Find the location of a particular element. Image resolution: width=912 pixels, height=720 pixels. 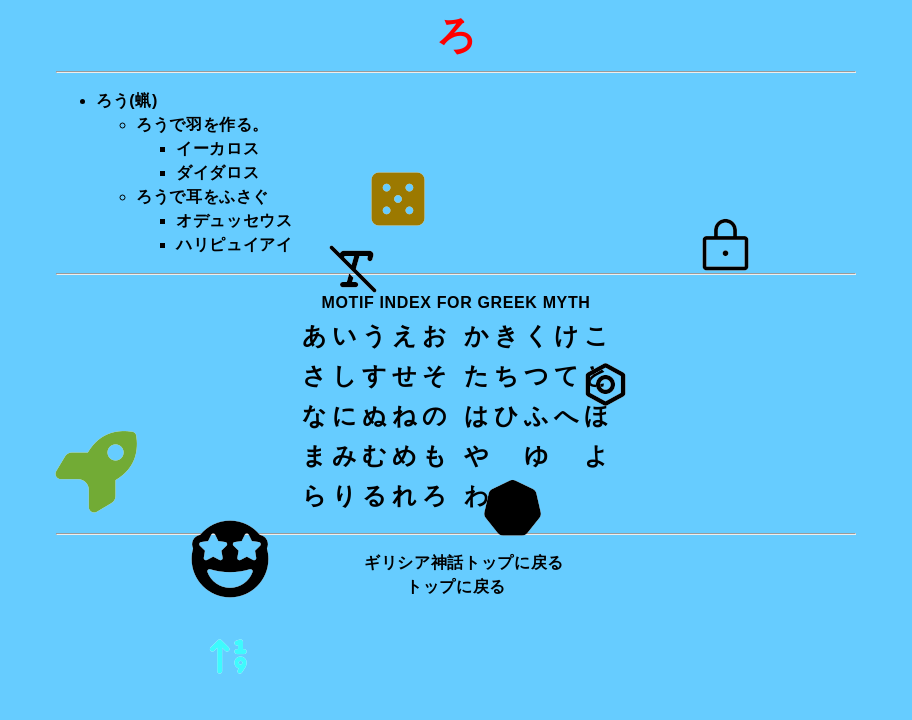

indicates a random or chance-based action is located at coordinates (398, 199).